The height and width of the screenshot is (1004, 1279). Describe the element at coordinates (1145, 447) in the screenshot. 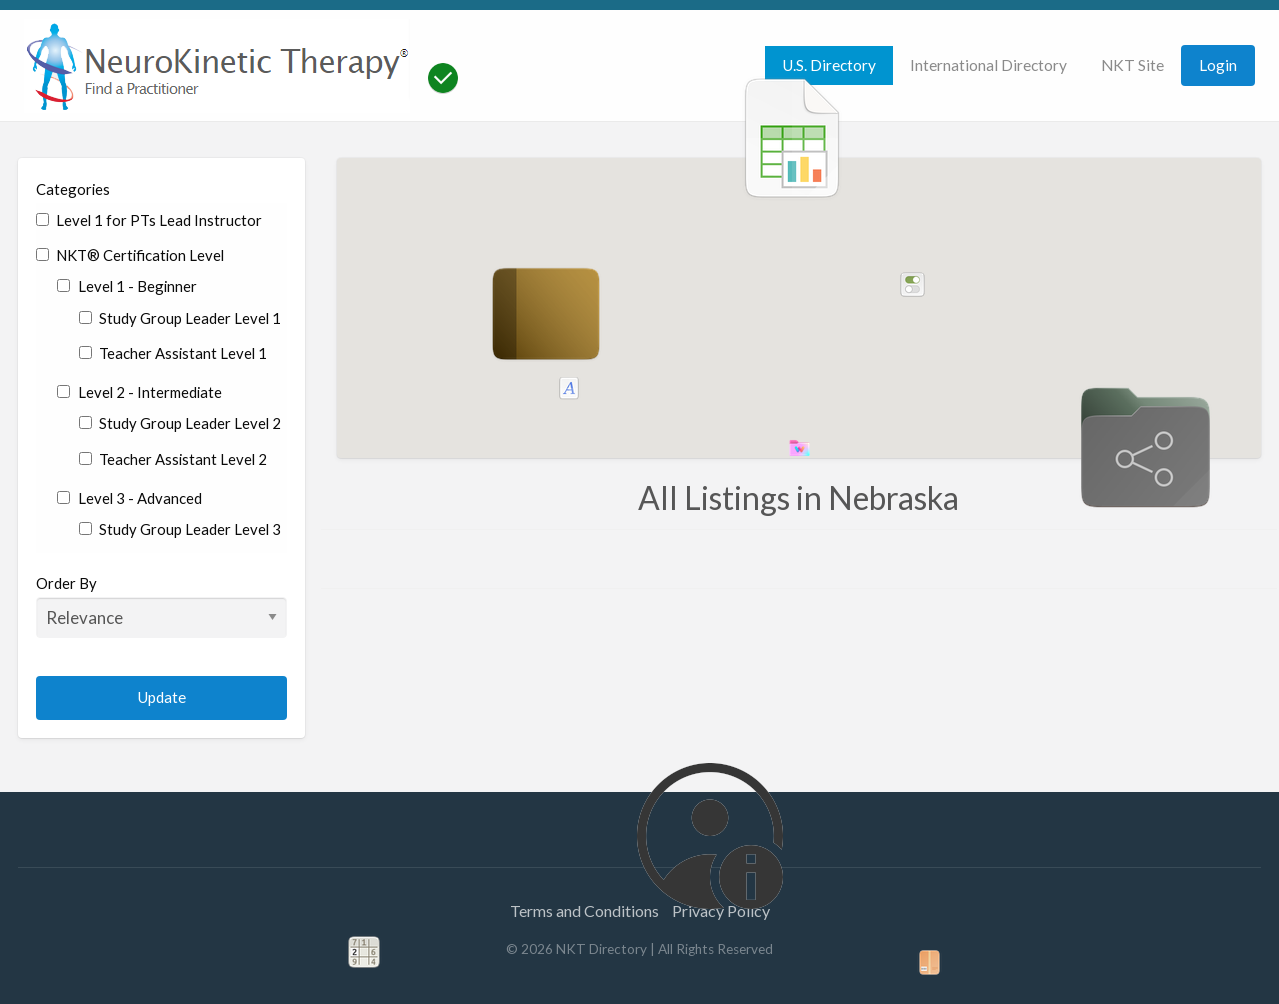

I see `open your public shared folder` at that location.